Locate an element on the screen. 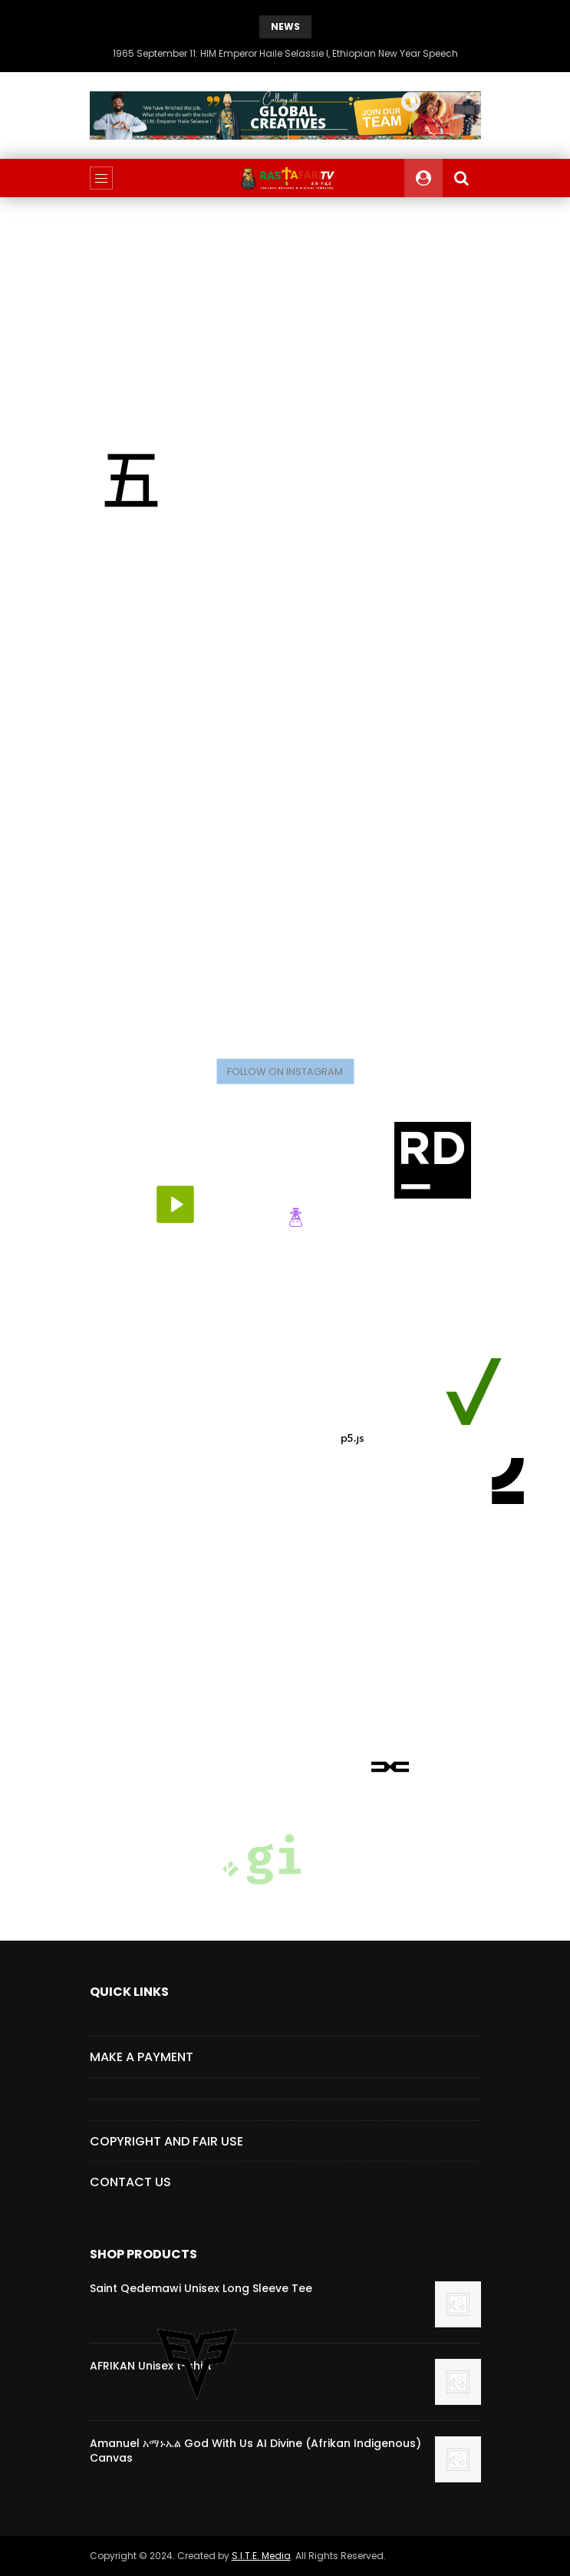 This screenshot has height=2576, width=570. visit gitignore.io website is located at coordinates (262, 1859).